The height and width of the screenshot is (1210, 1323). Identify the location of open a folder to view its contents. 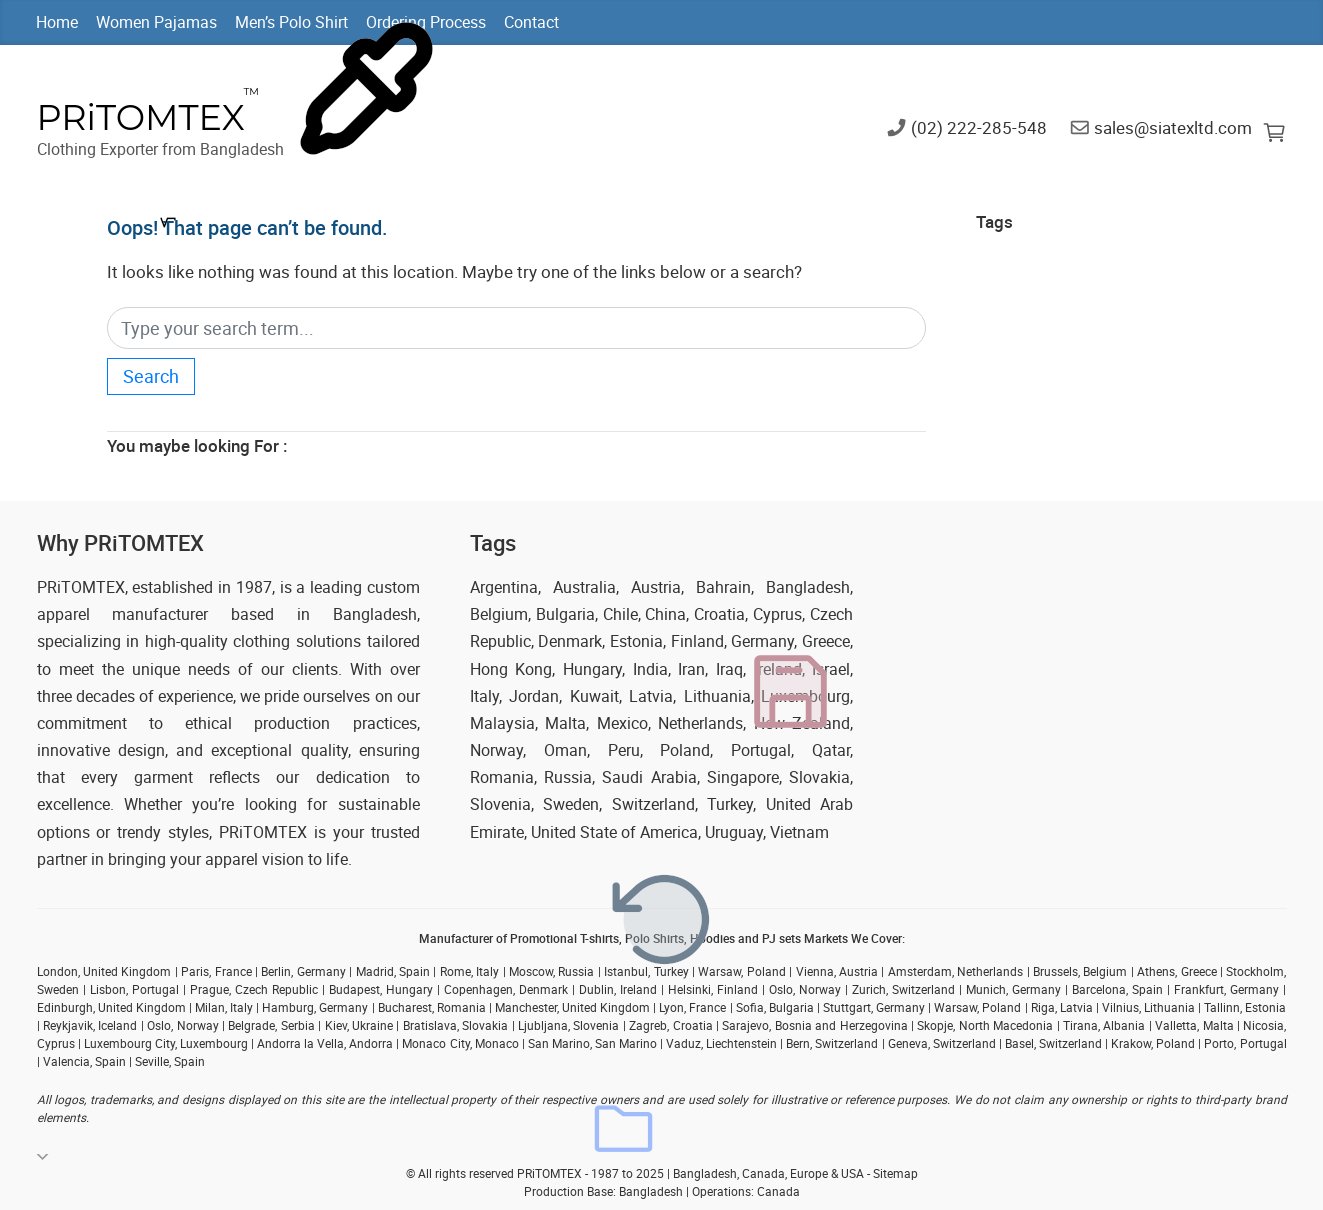
(623, 1127).